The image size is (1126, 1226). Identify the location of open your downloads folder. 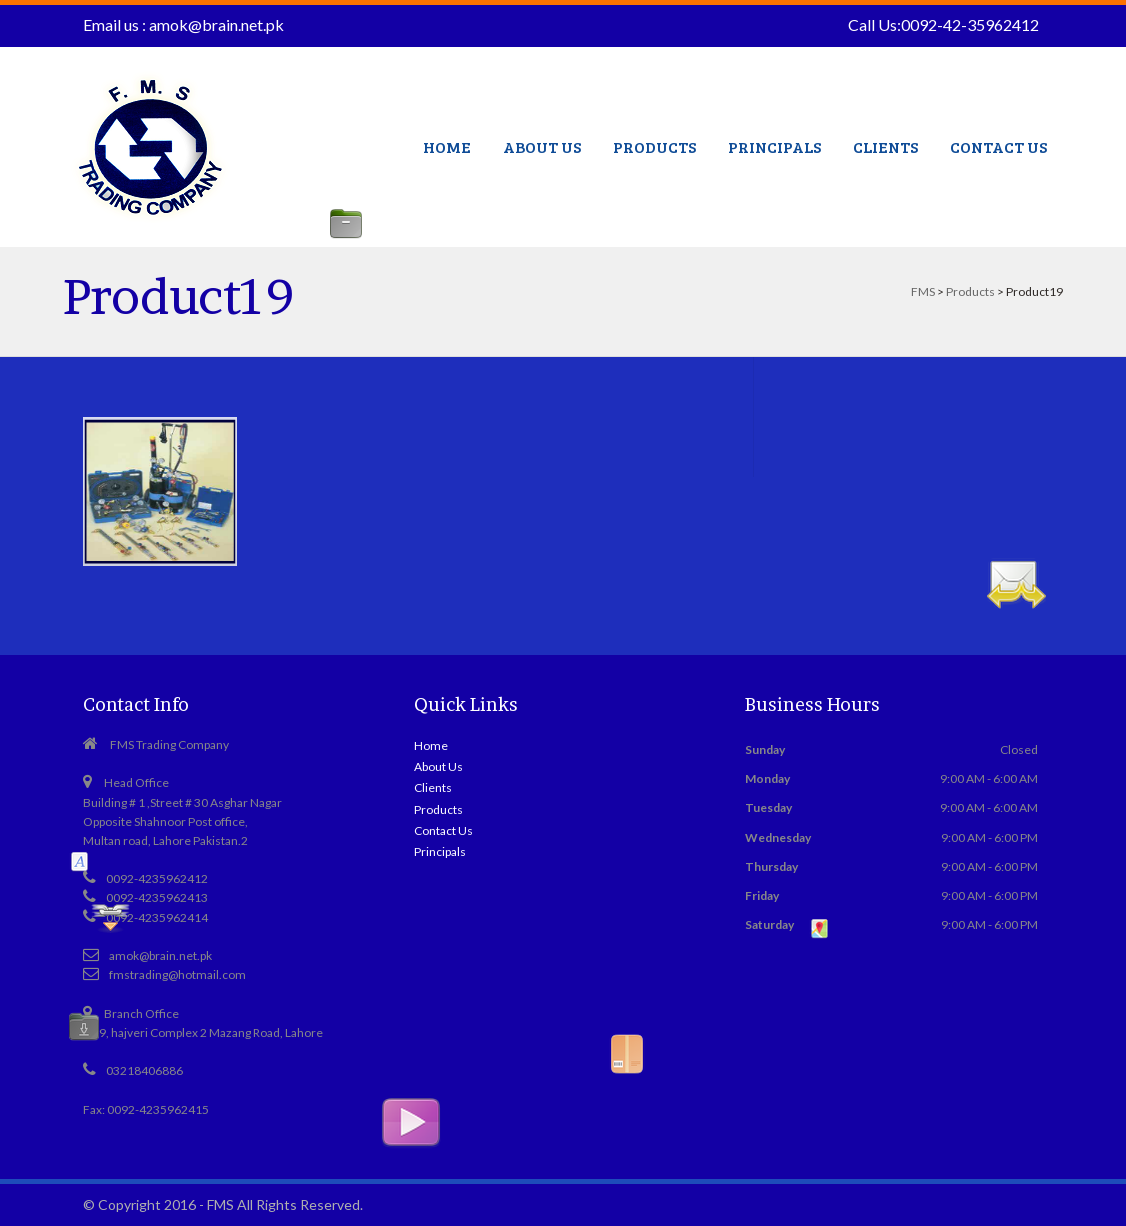
(84, 1026).